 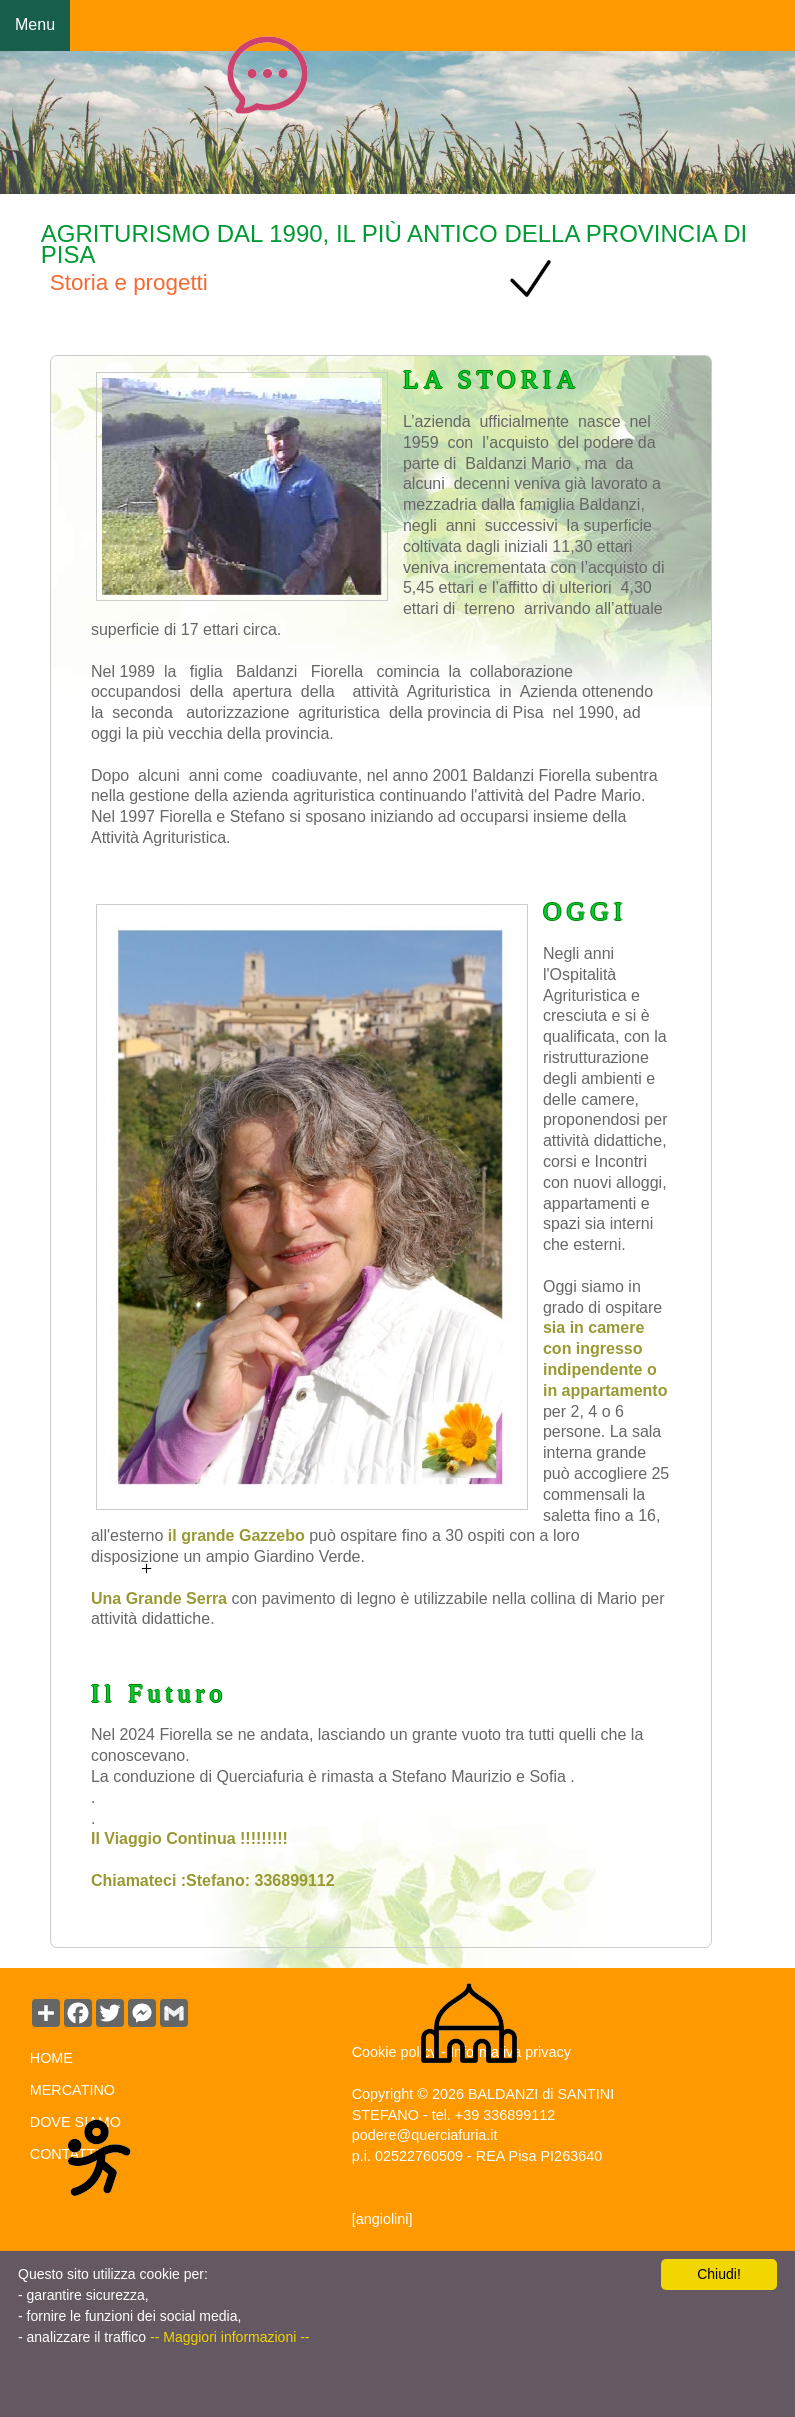 What do you see at coordinates (146, 1568) in the screenshot?
I see `add a new item` at bounding box center [146, 1568].